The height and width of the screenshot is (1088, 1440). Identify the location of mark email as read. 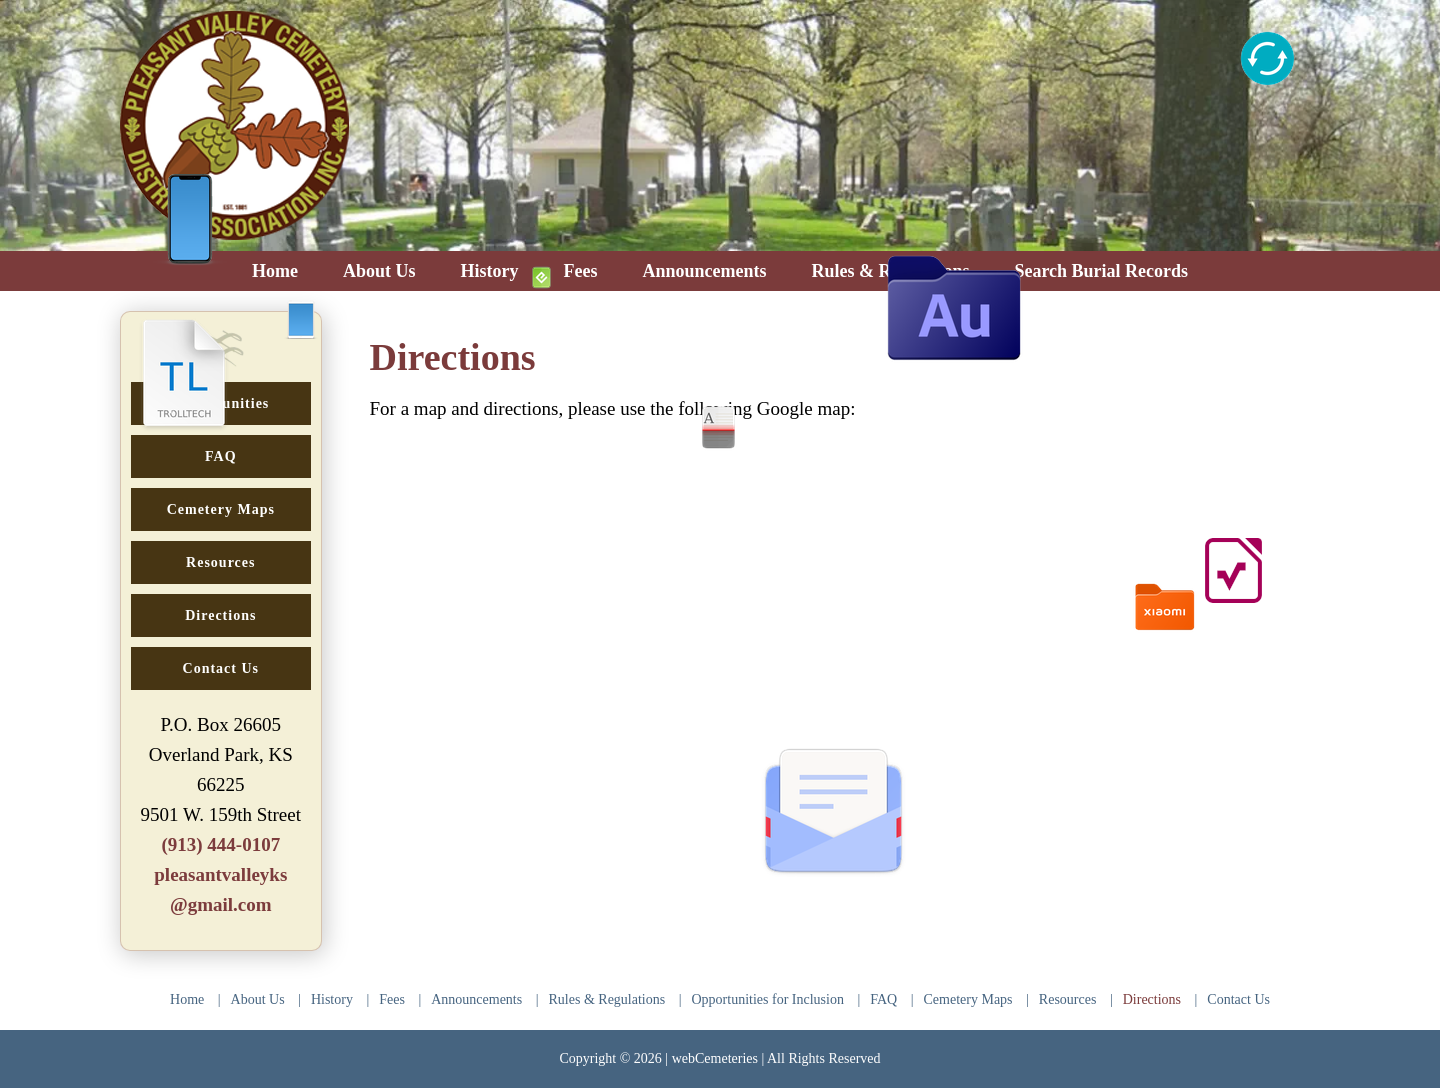
(833, 818).